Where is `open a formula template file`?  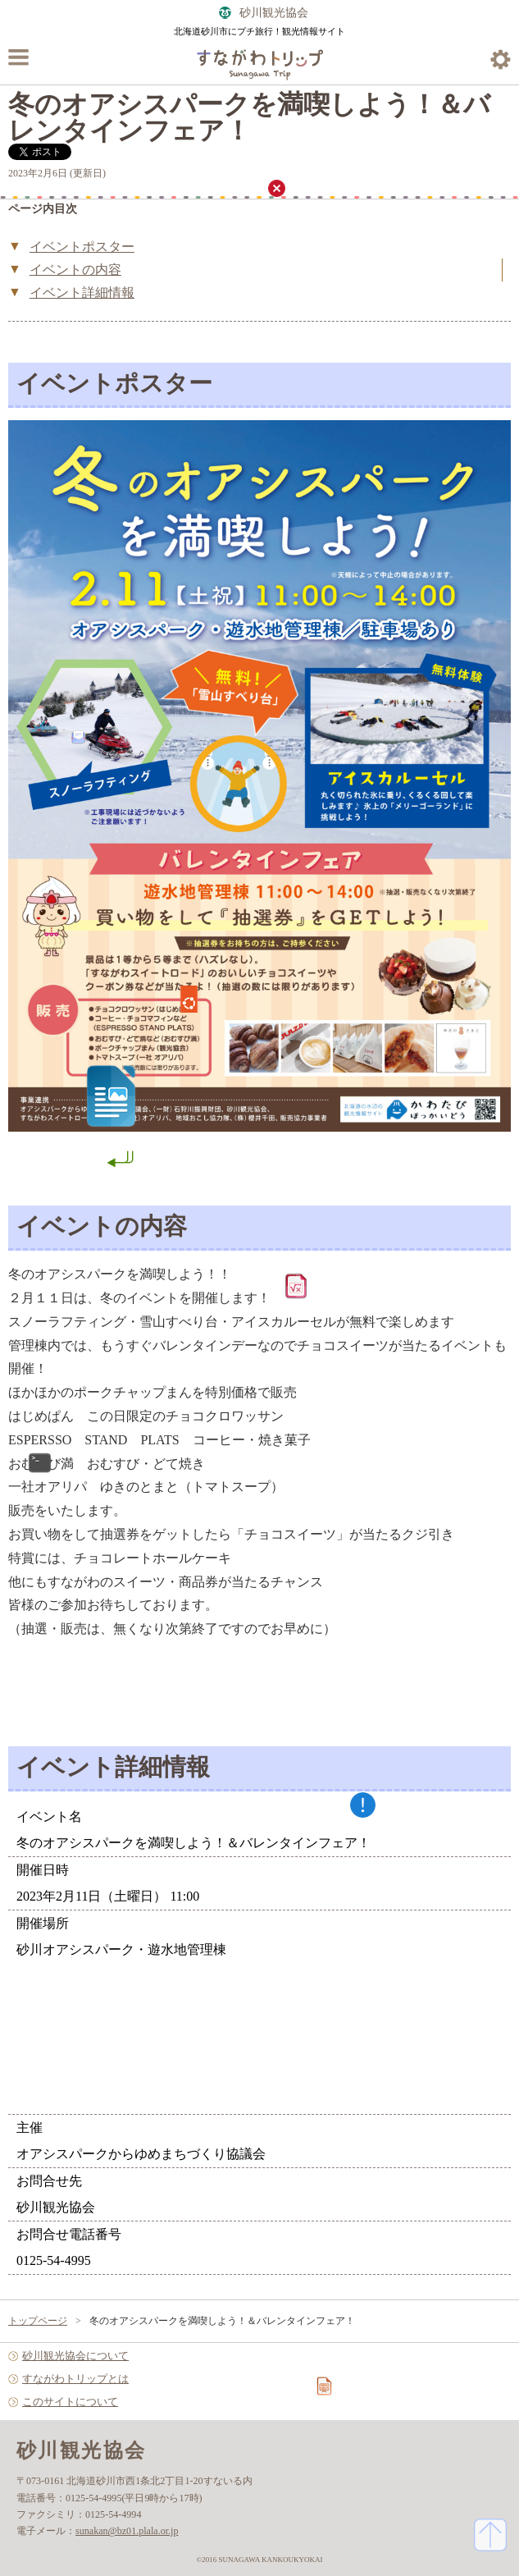
open a formula template file is located at coordinates (296, 1286).